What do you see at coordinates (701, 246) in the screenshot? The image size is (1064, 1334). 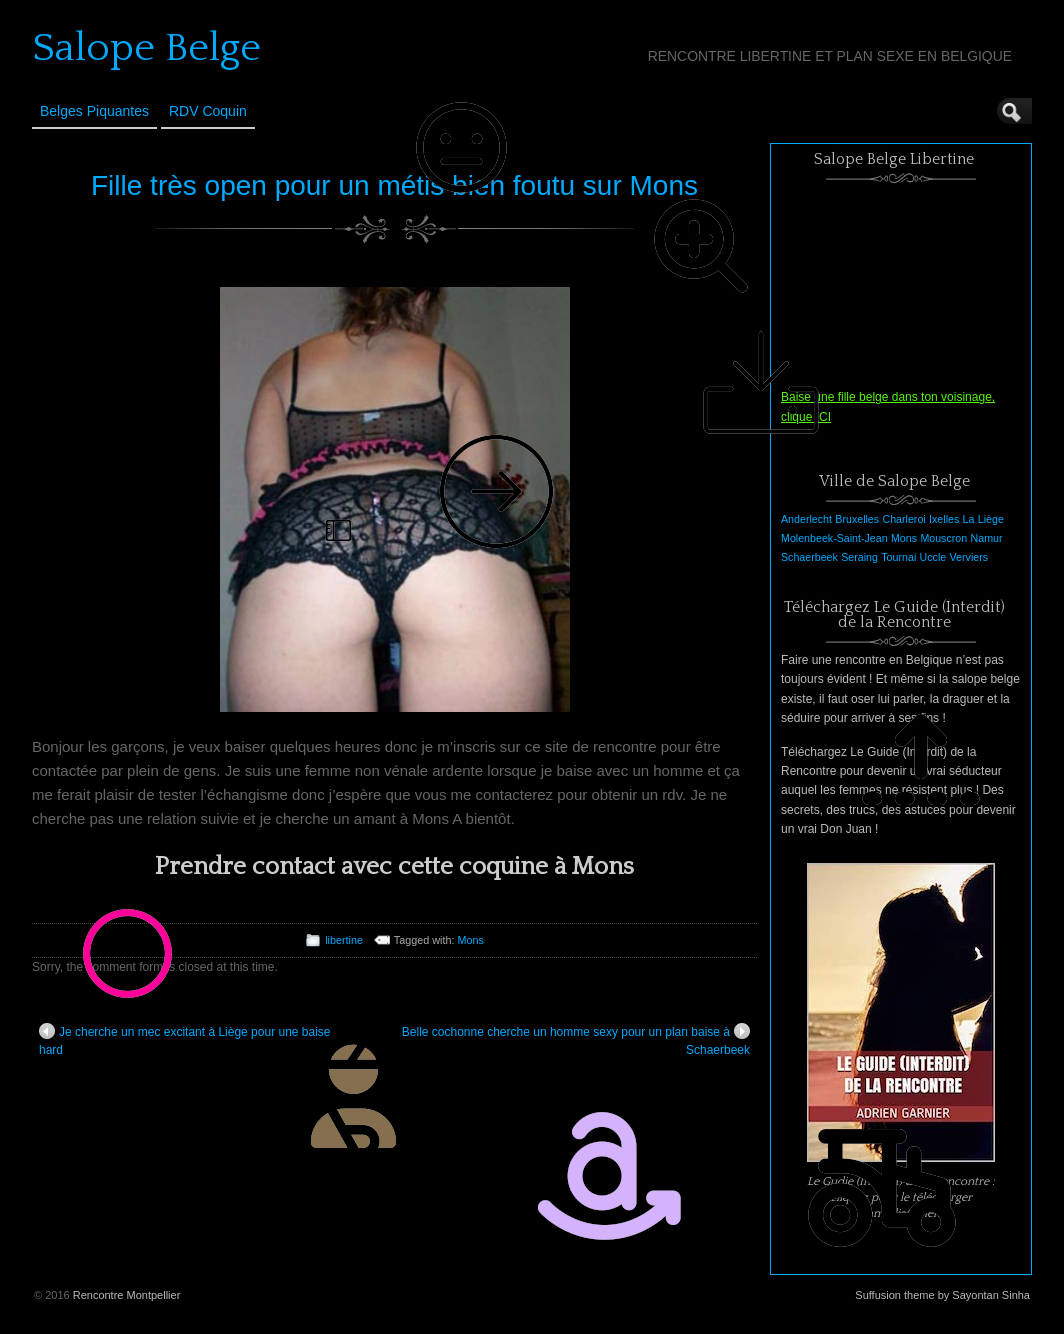 I see `zoom in on content` at bounding box center [701, 246].